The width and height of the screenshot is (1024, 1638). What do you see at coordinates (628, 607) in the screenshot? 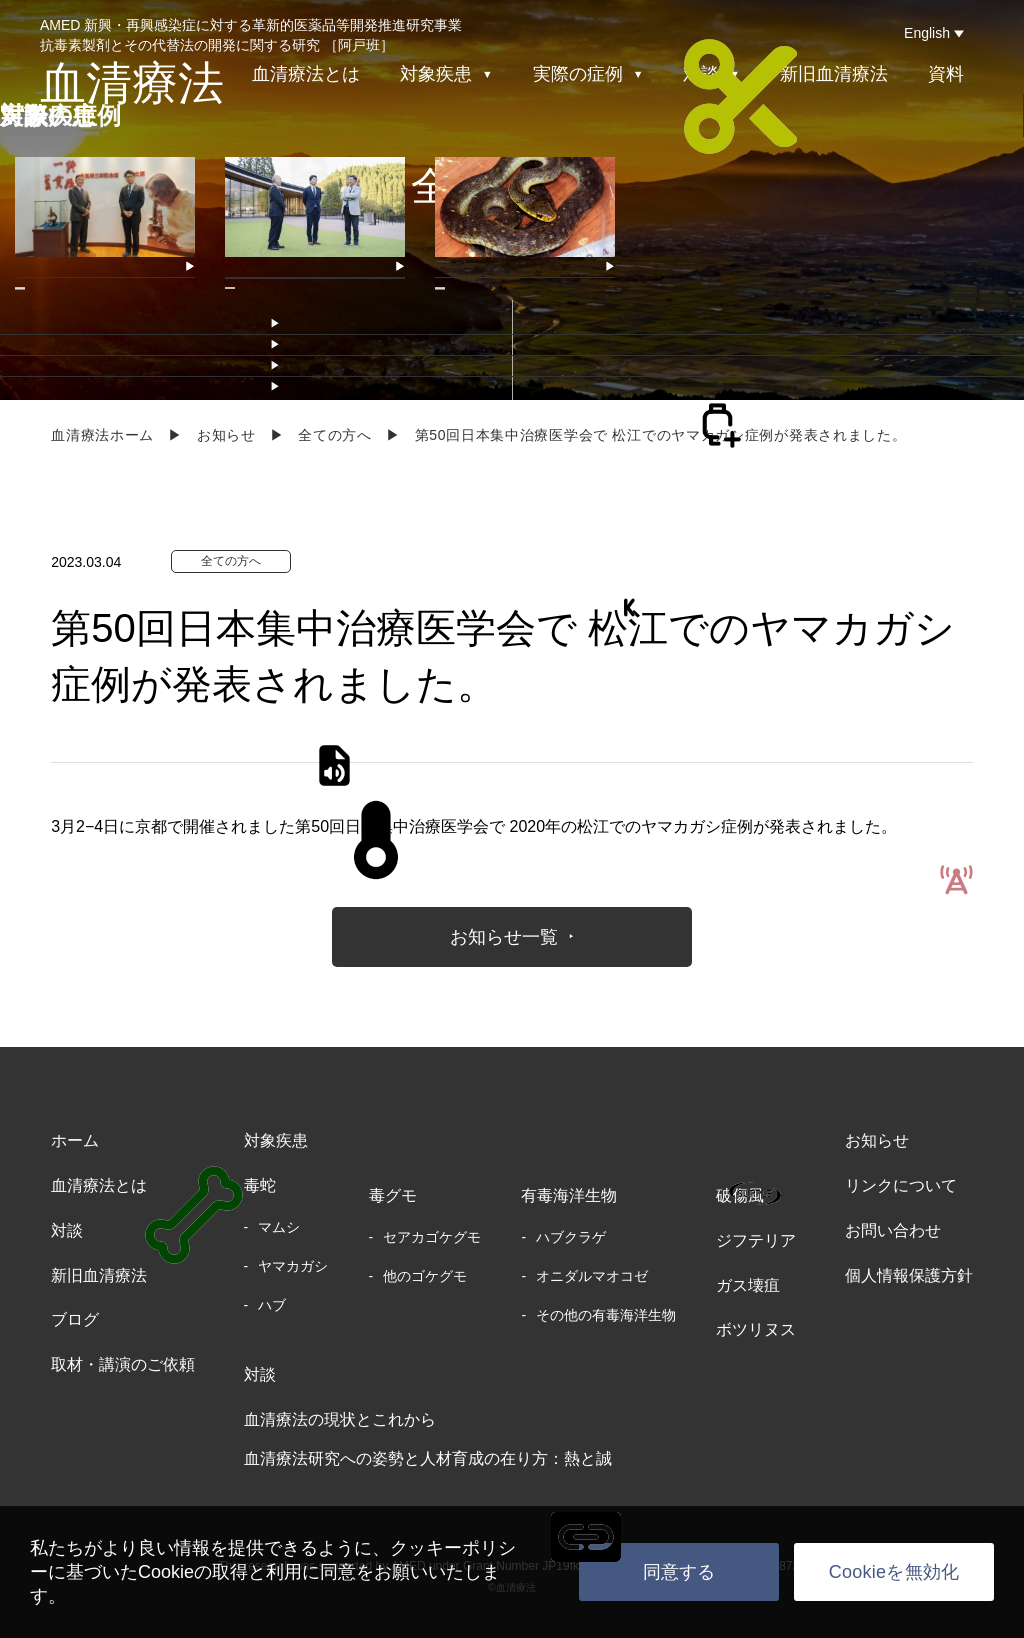
I see `indicates items starting with the letter K` at bounding box center [628, 607].